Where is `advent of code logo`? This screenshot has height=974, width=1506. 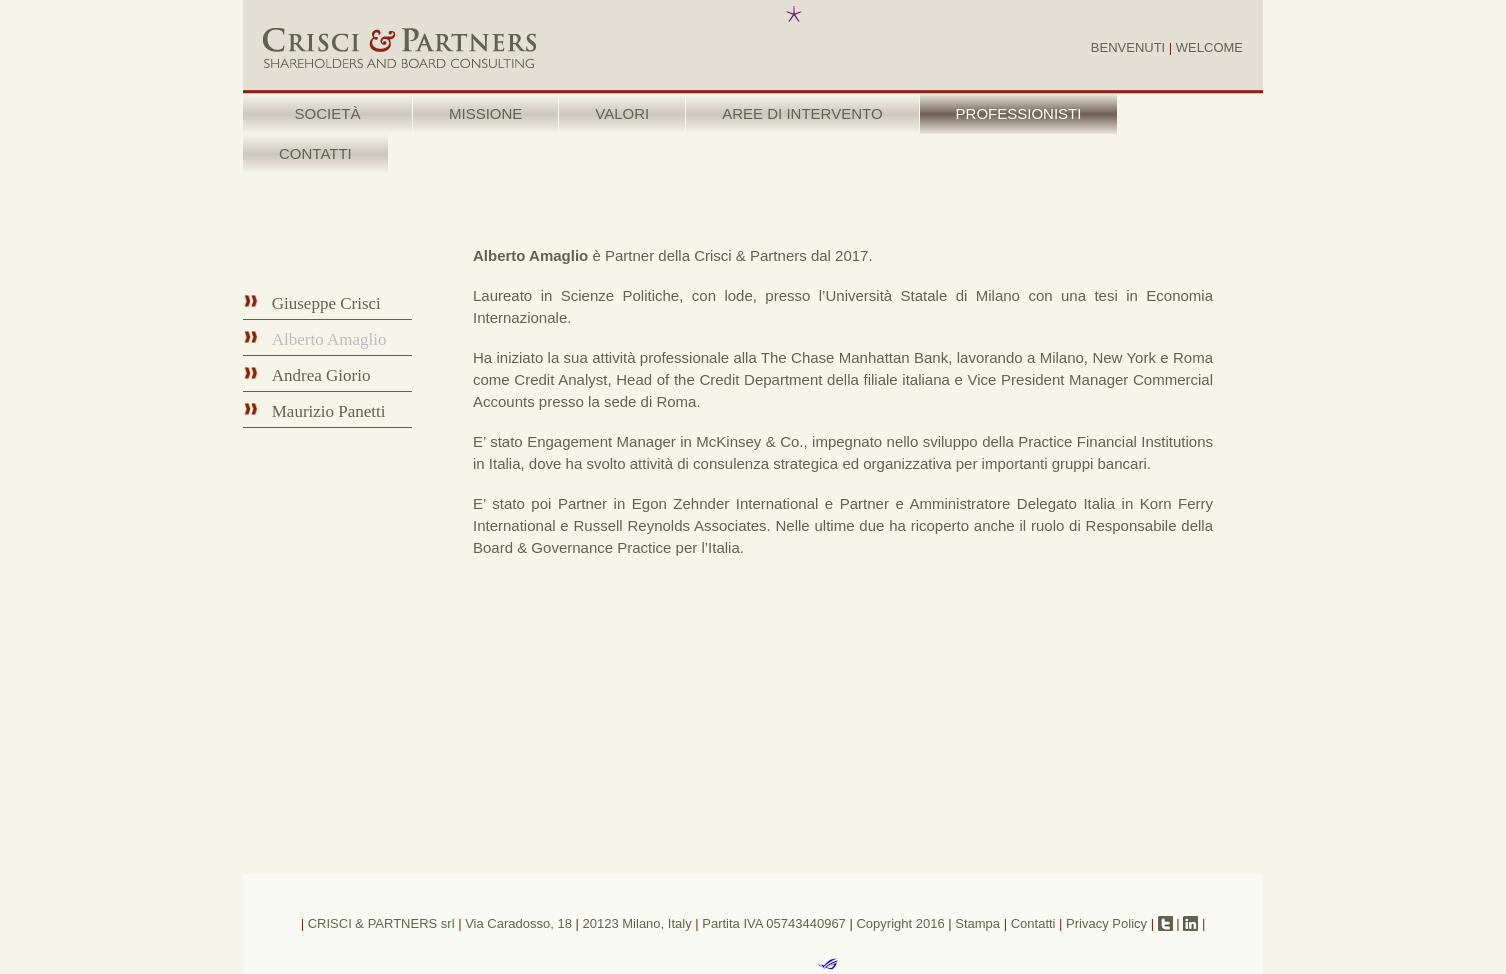 advent of code logo is located at coordinates (794, 14).